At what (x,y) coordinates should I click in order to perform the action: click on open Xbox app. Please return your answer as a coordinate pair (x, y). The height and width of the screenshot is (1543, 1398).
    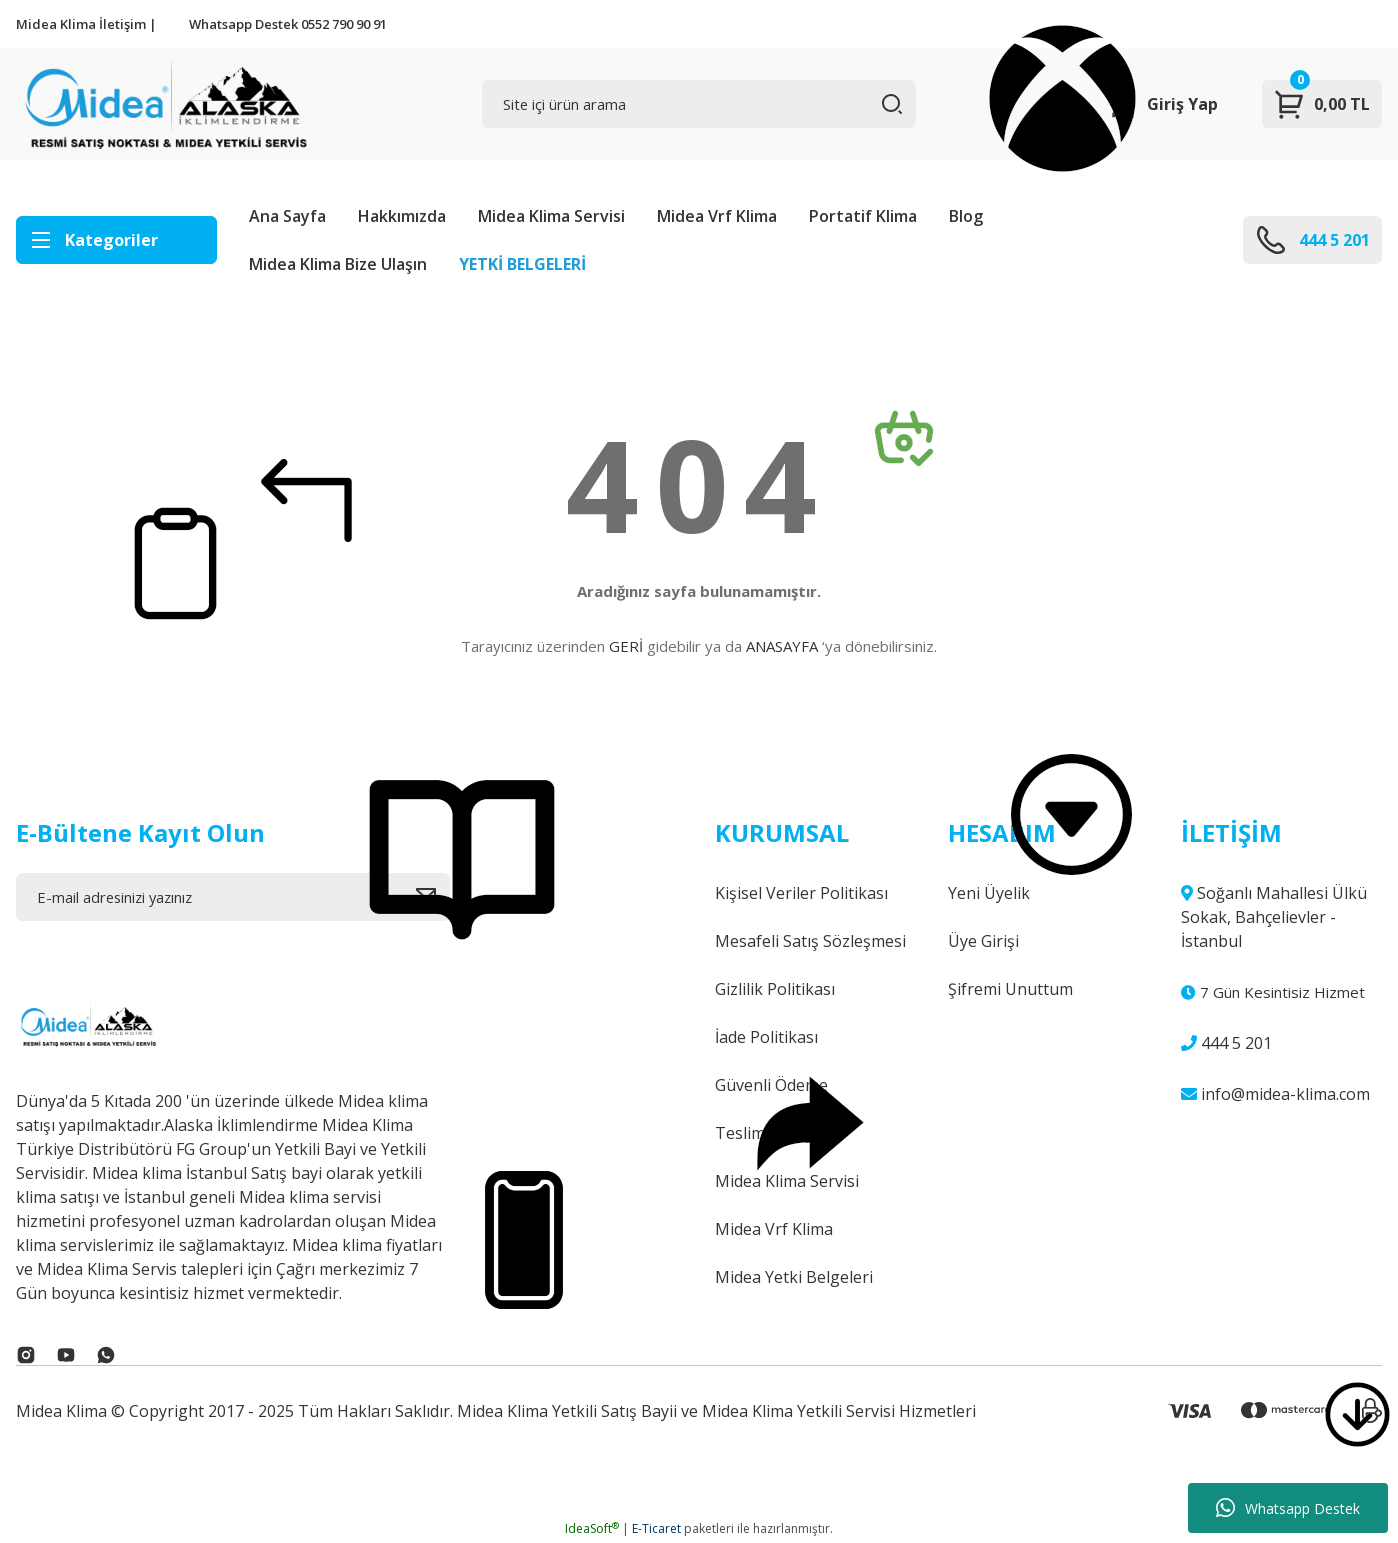
    Looking at the image, I should click on (1062, 98).